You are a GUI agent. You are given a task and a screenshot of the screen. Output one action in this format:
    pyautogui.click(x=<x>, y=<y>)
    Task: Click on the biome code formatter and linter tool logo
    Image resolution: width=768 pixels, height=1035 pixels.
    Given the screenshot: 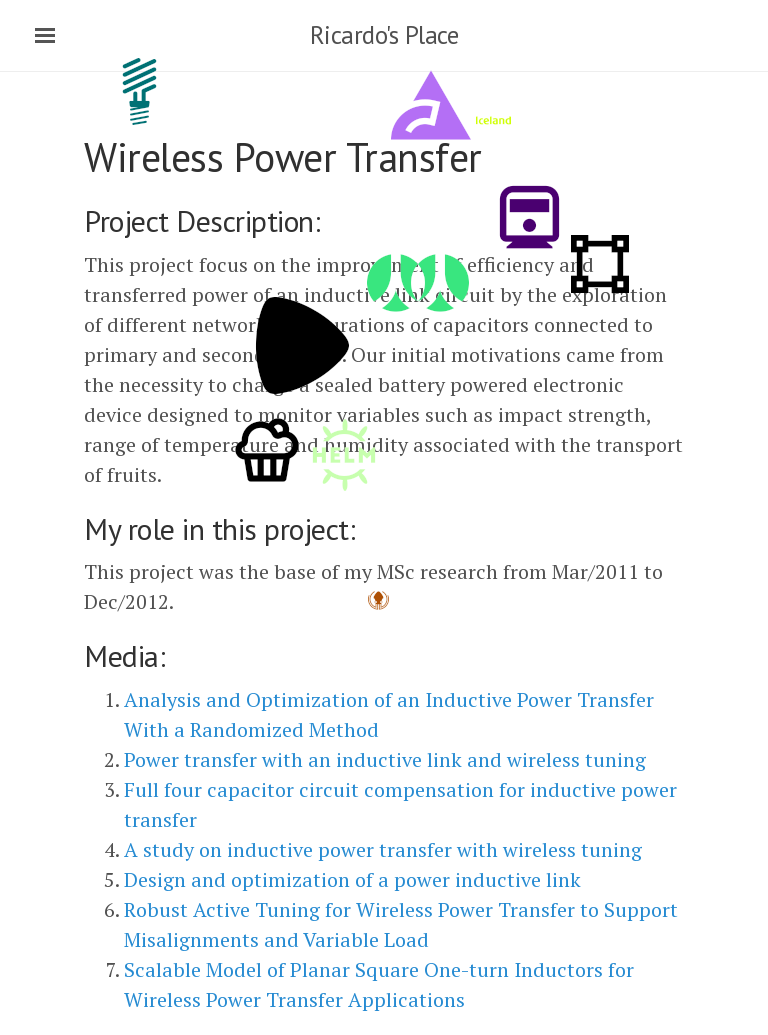 What is the action you would take?
    pyautogui.click(x=431, y=105)
    